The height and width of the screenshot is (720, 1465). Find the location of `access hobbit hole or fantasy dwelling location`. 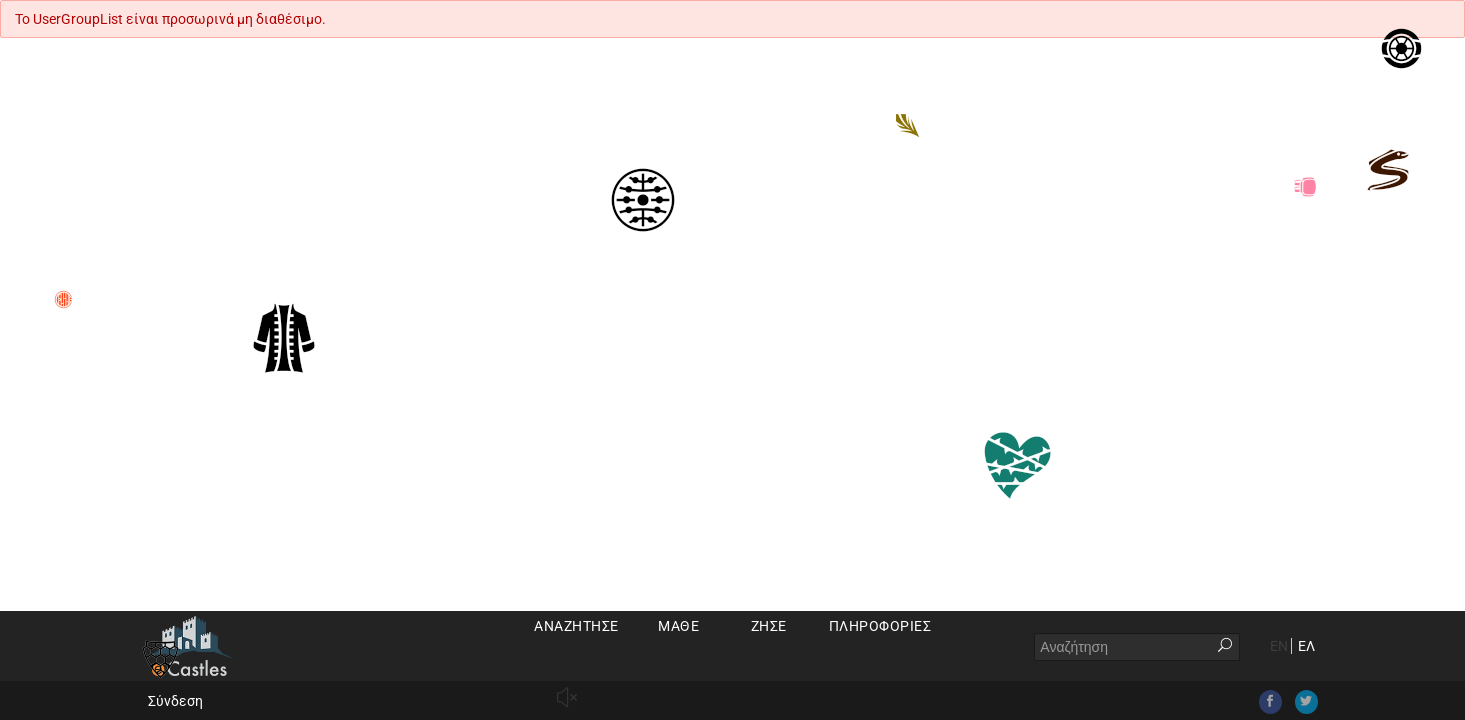

access hobbit hole or fantasy dwelling location is located at coordinates (63, 299).